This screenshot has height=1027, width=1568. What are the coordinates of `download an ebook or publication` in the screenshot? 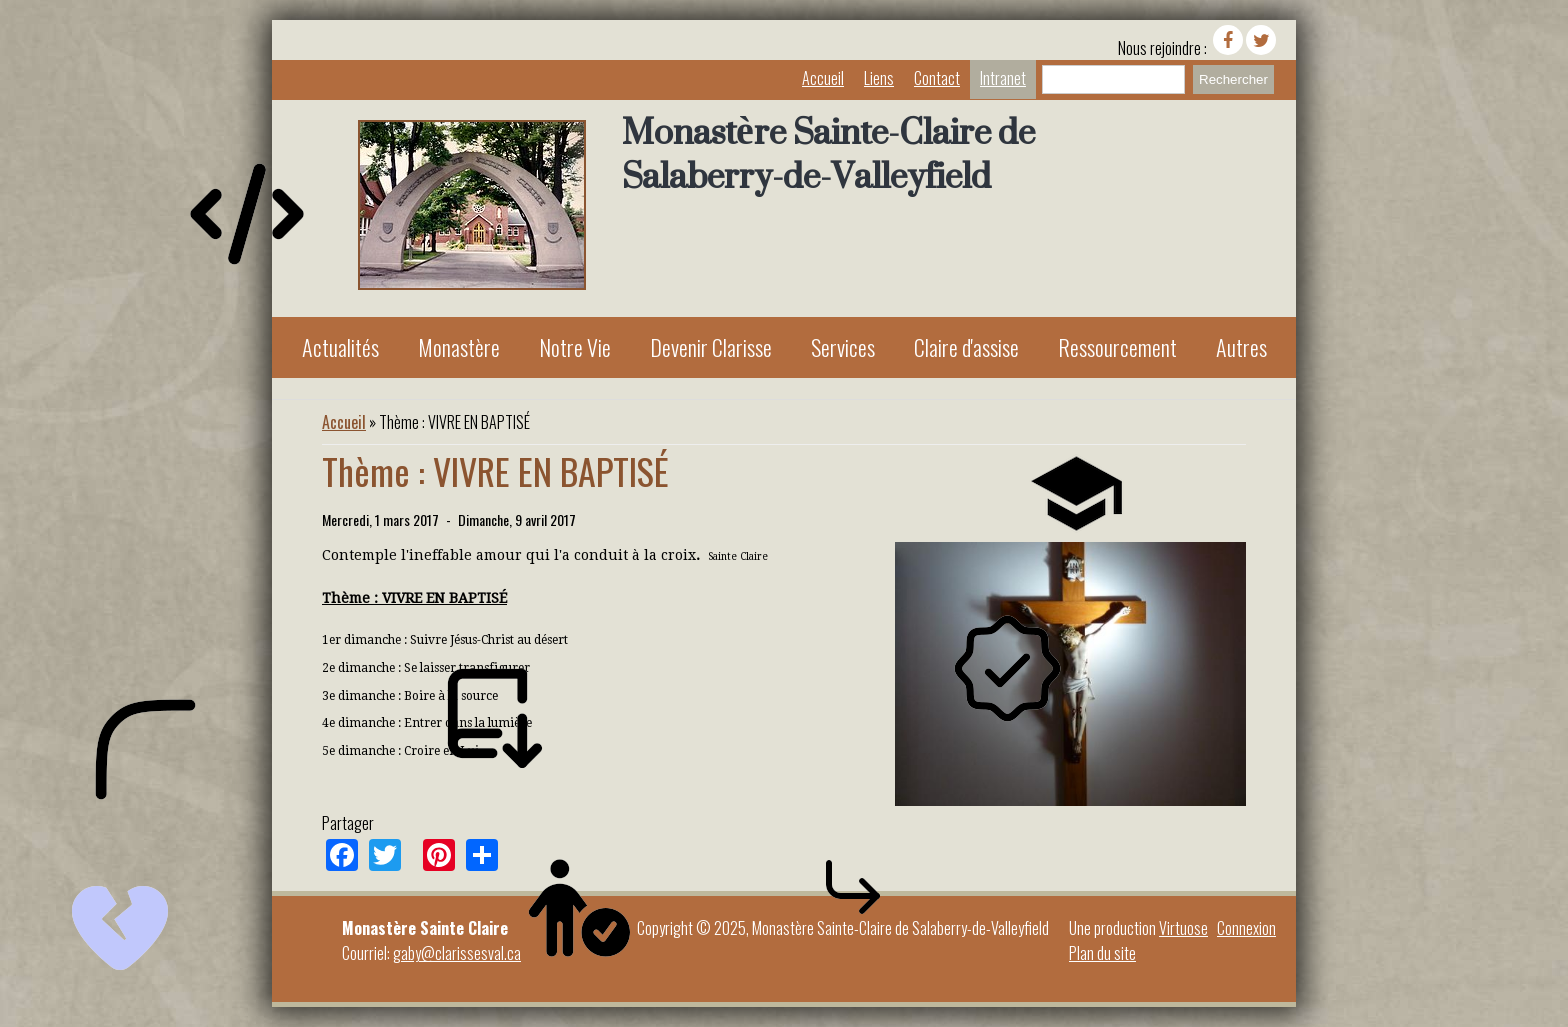 It's located at (492, 713).